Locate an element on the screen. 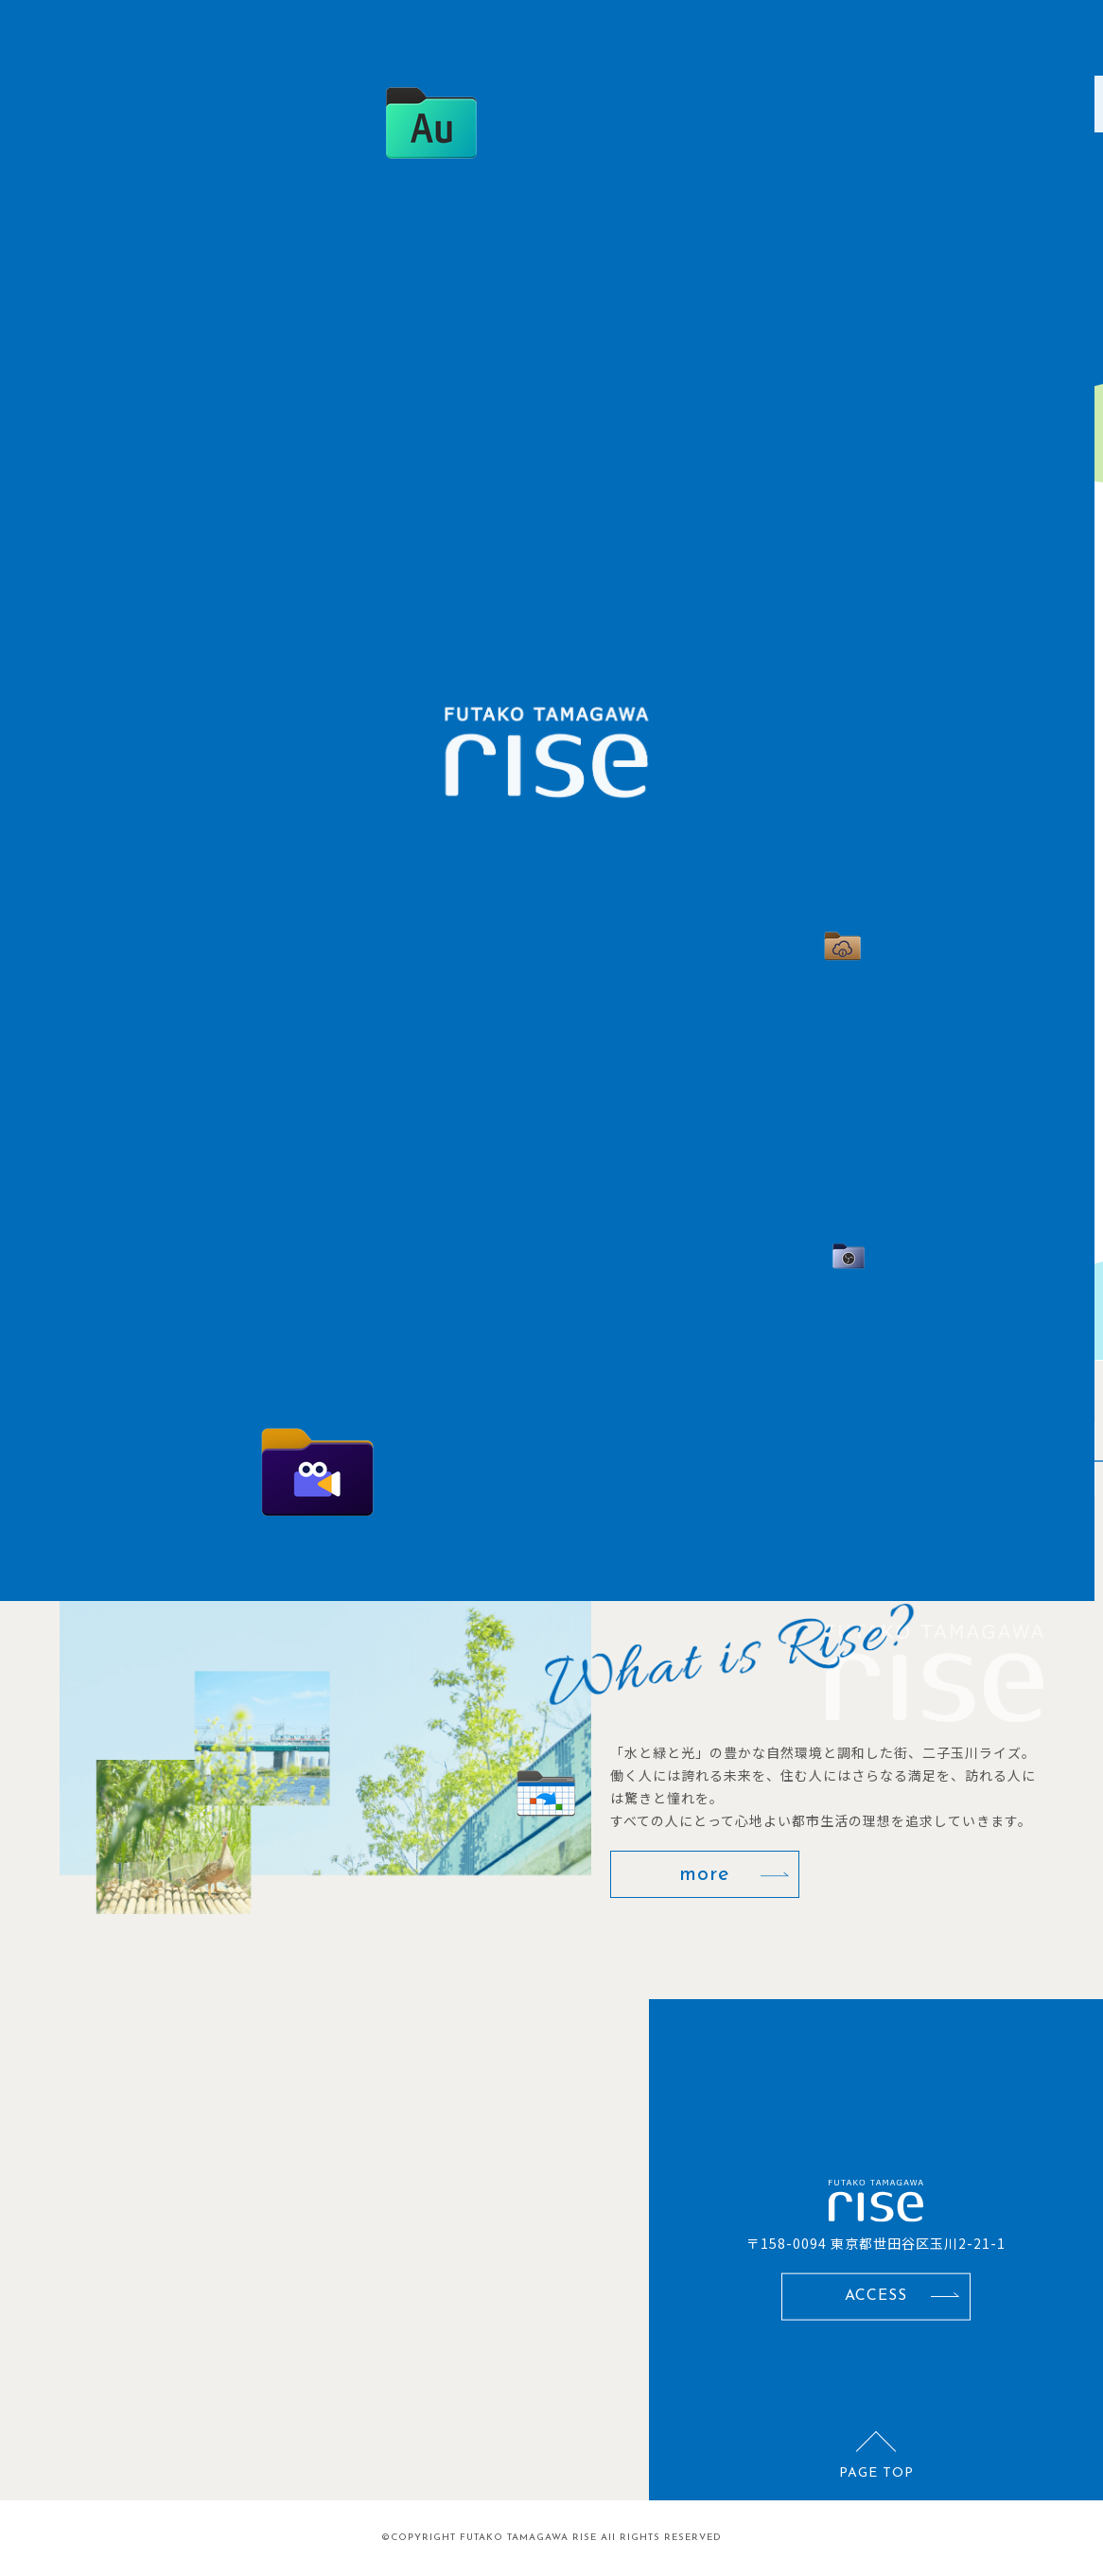 The width and height of the screenshot is (1103, 2576). open wondershare anireel project folder is located at coordinates (317, 1475).